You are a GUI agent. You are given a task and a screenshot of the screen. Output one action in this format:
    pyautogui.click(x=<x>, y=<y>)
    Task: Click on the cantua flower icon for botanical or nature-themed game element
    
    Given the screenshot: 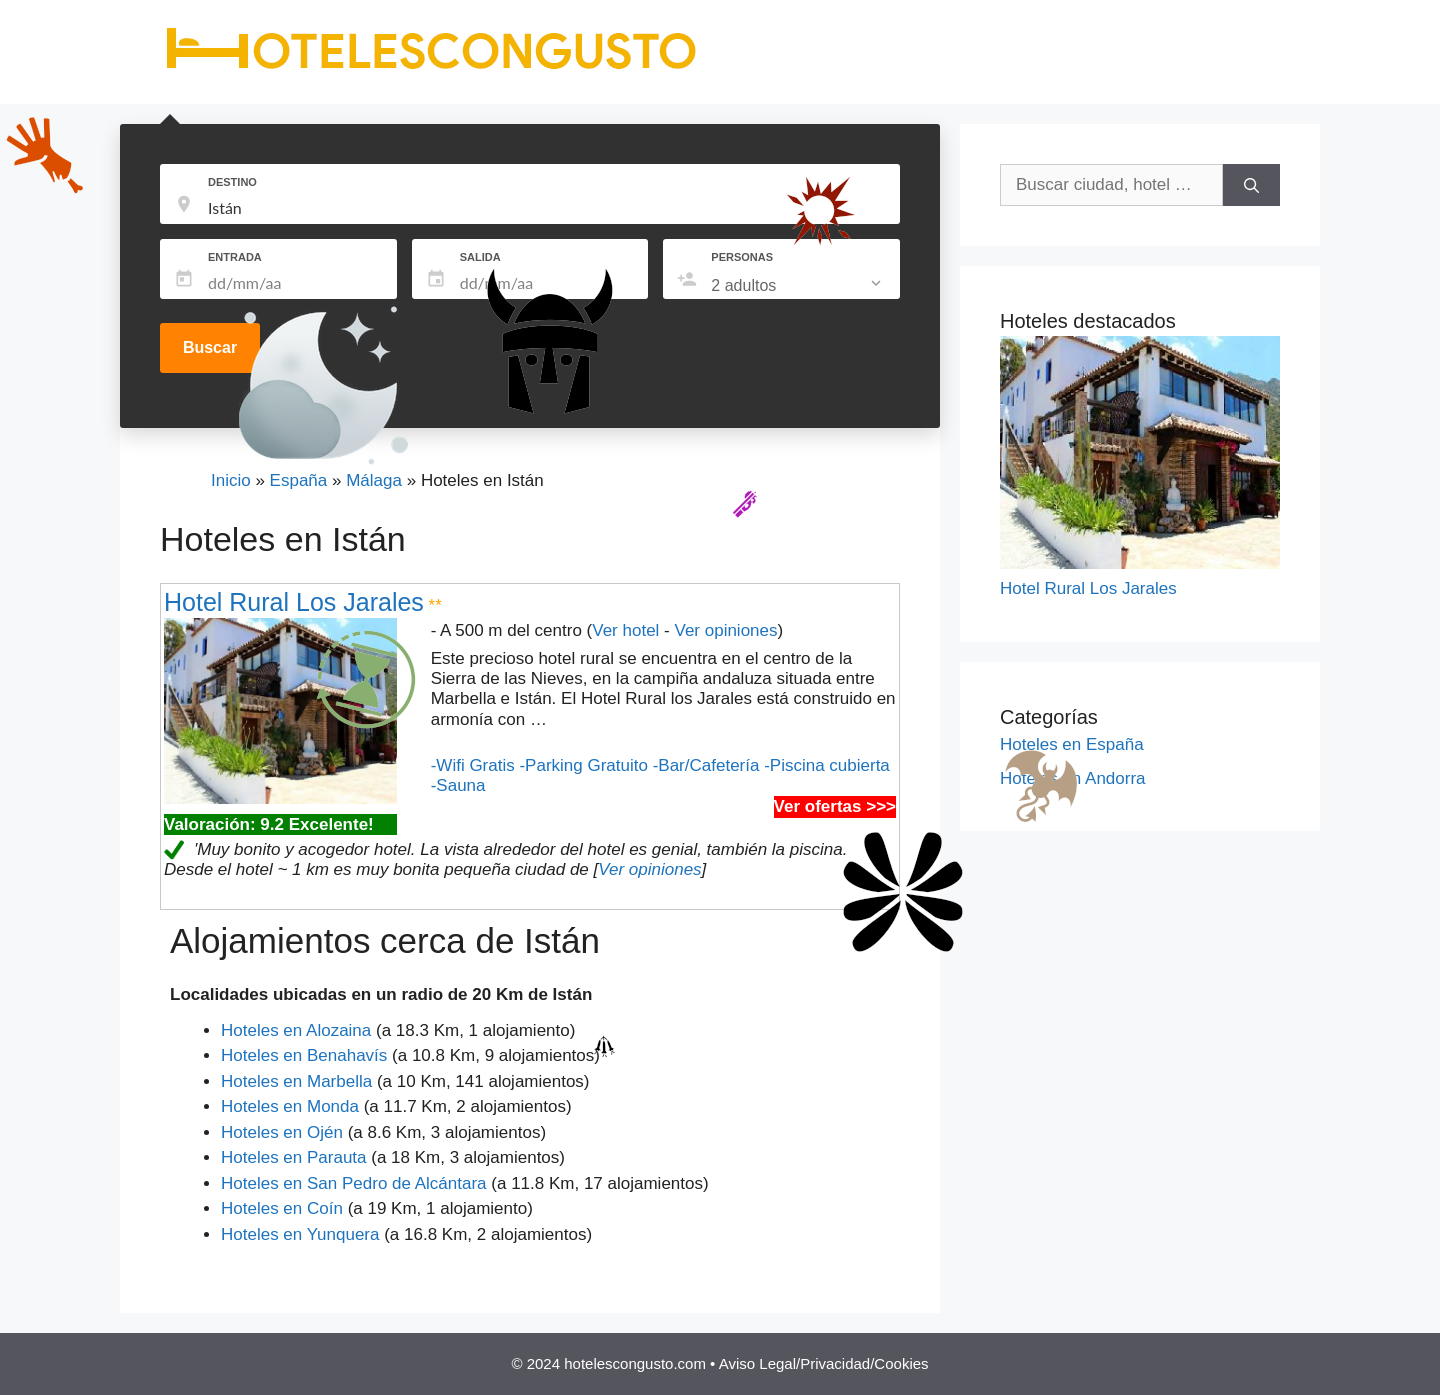 What is the action you would take?
    pyautogui.click(x=604, y=1046)
    